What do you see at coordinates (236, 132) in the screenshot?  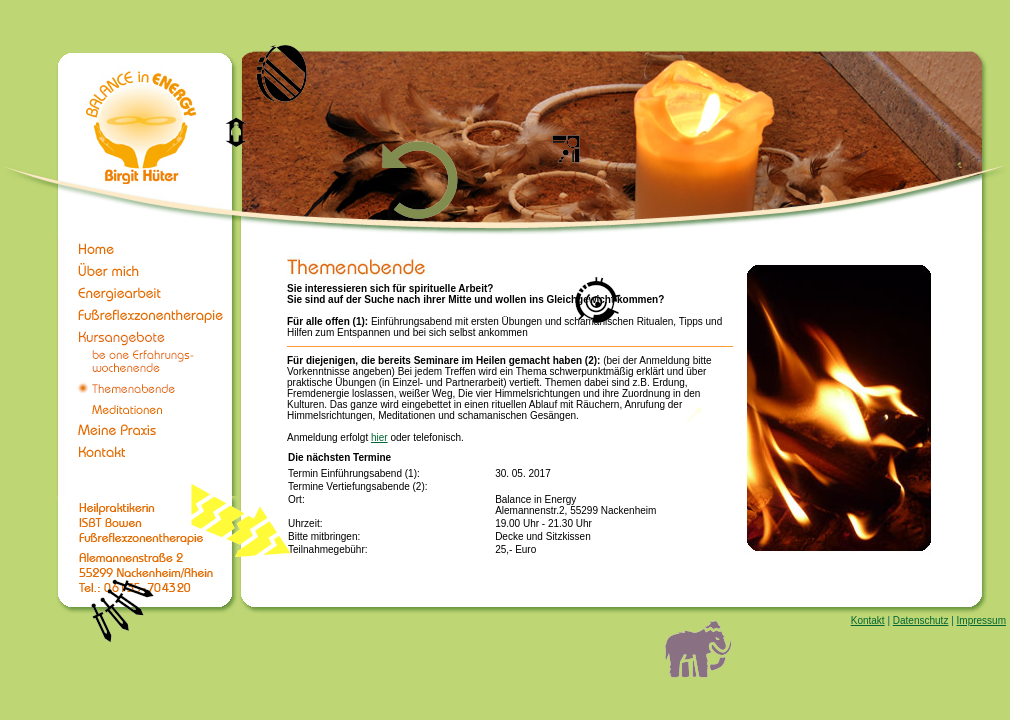 I see `elevator or lift access point` at bounding box center [236, 132].